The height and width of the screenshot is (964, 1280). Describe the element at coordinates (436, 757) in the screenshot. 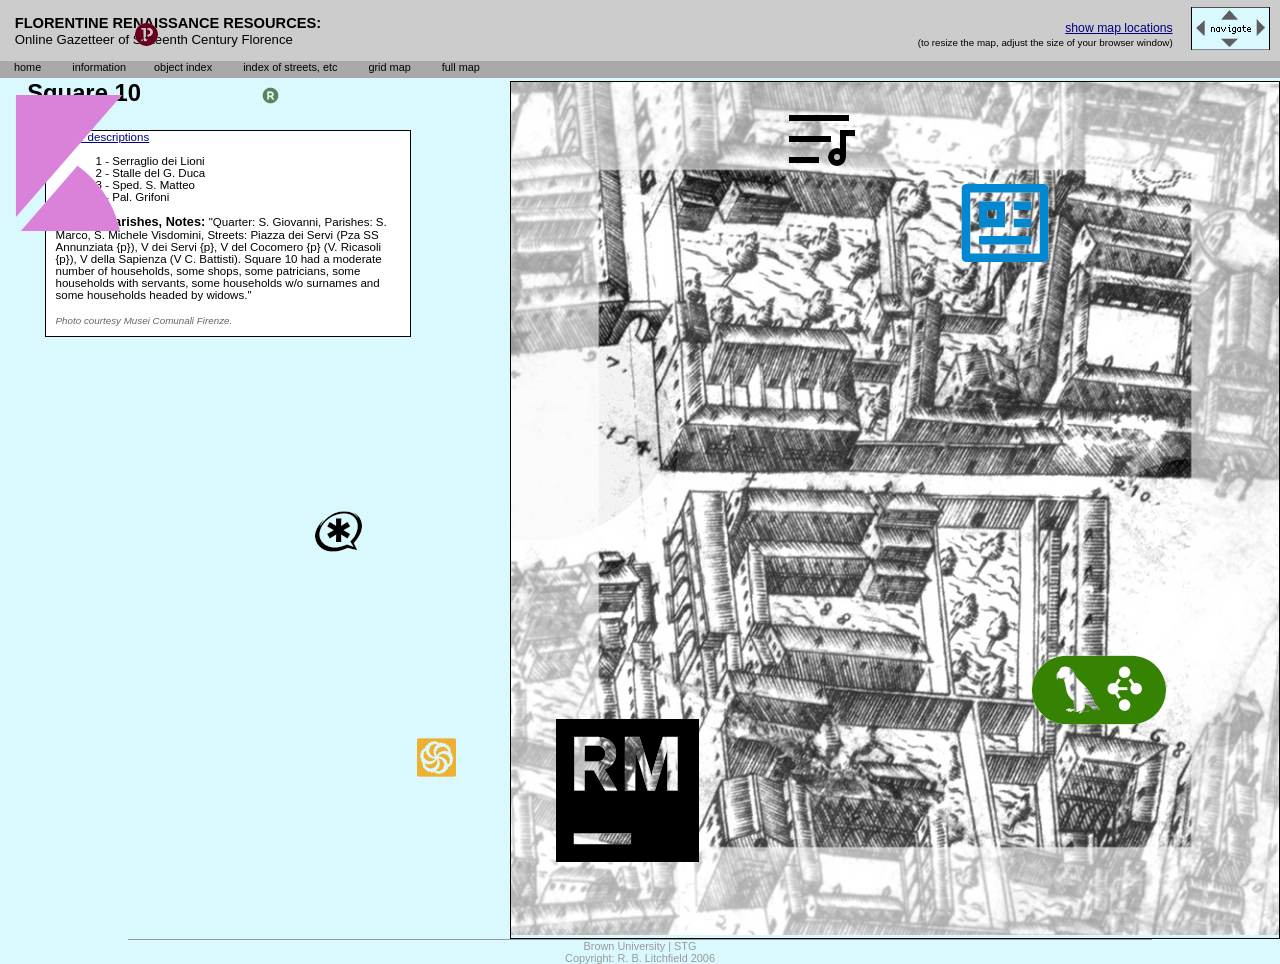

I see `visit codewars coding challenge platform` at that location.